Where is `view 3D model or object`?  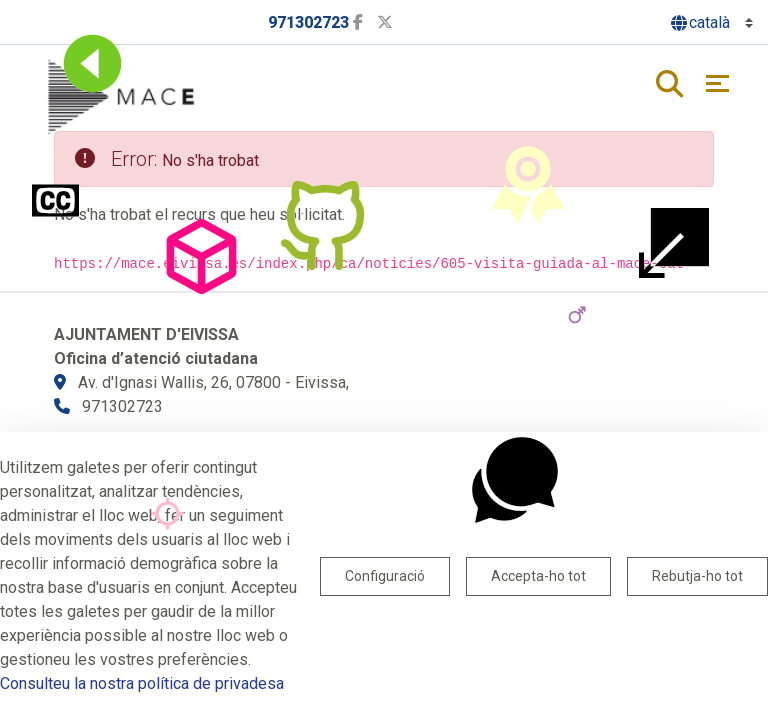 view 3D model or object is located at coordinates (201, 256).